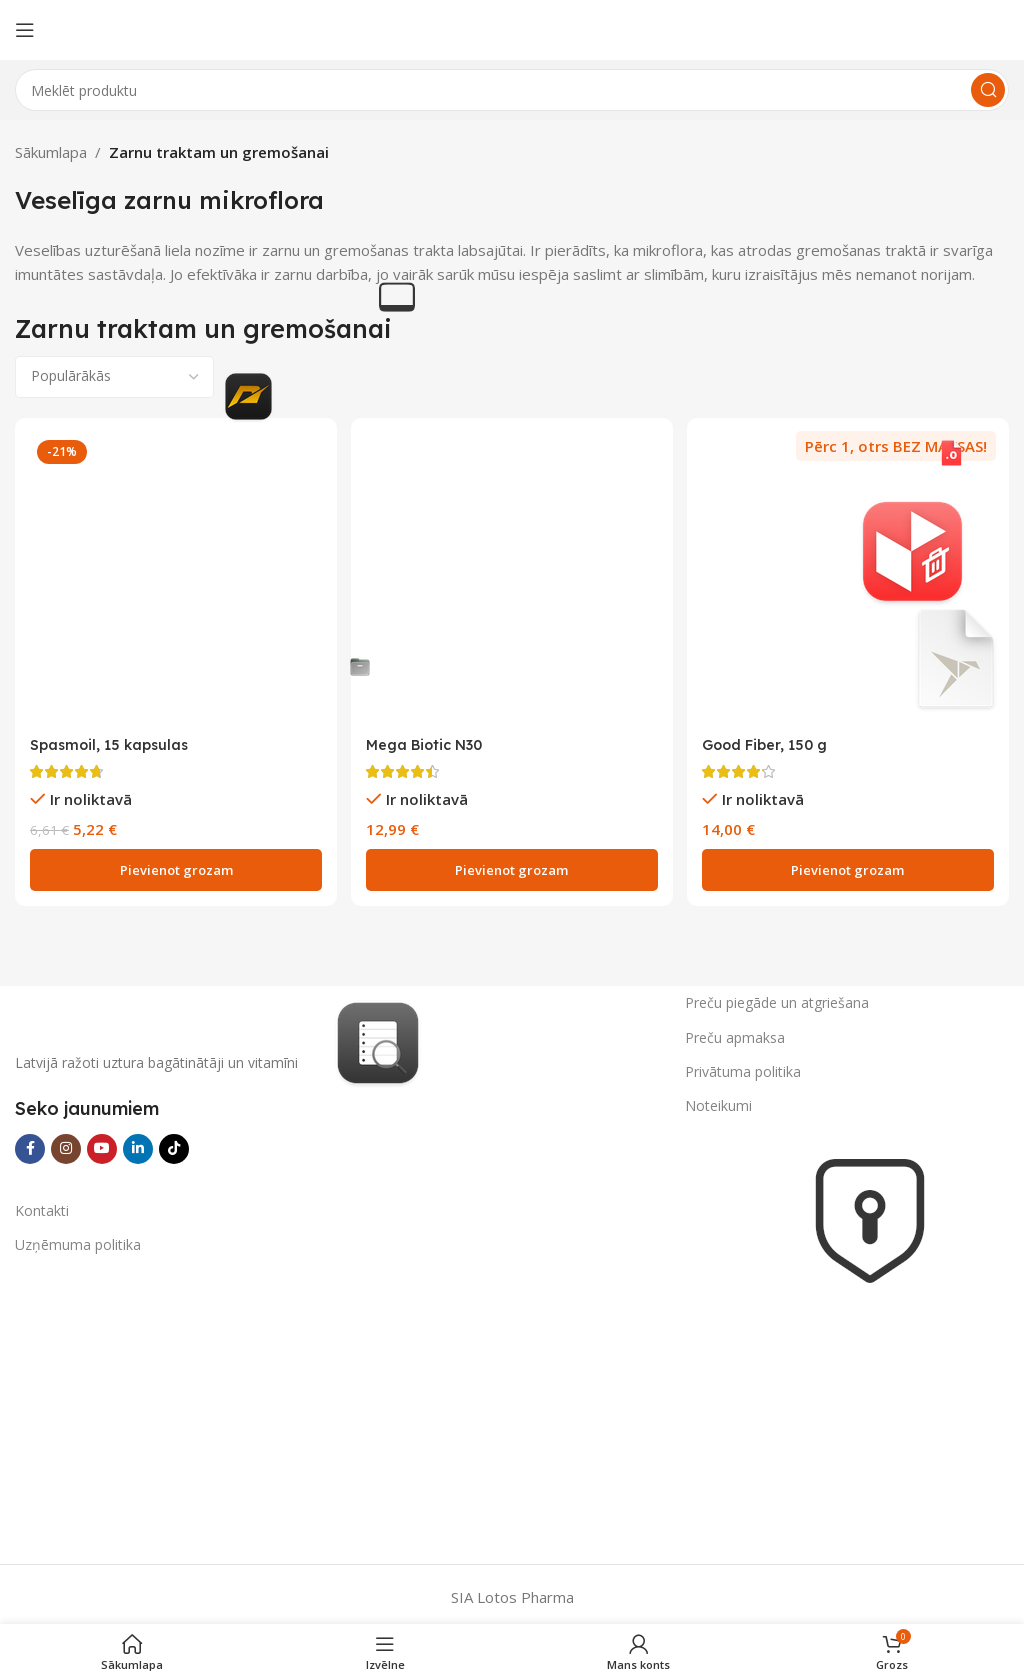 This screenshot has width=1024, height=1679. I want to click on open the file manager application, so click(360, 667).